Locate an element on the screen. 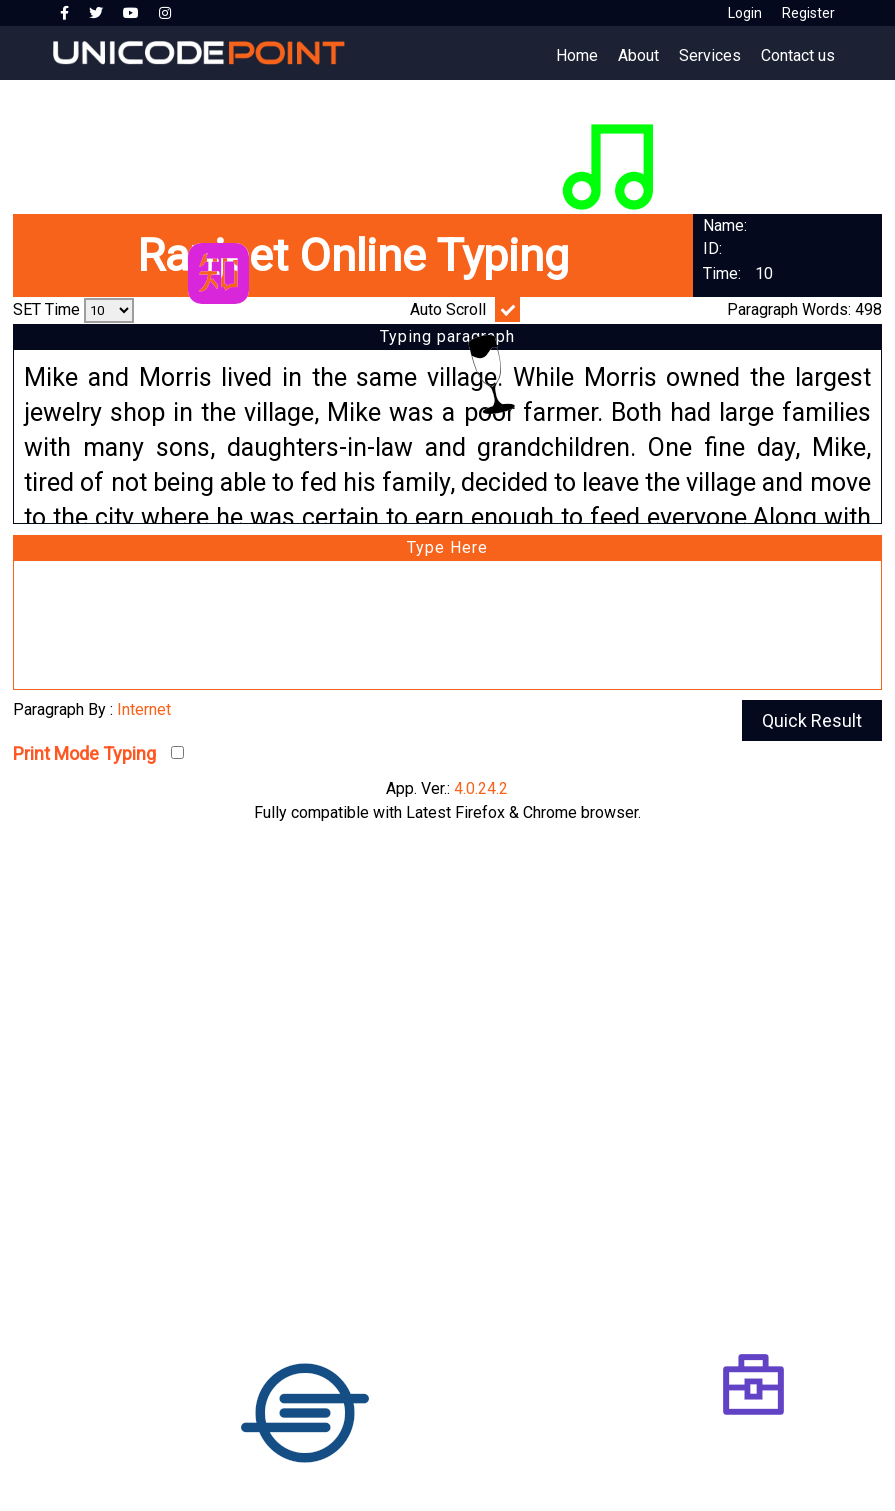 Image resolution: width=895 pixels, height=1511 pixels. ioxhost web hosting service logo is located at coordinates (305, 1413).